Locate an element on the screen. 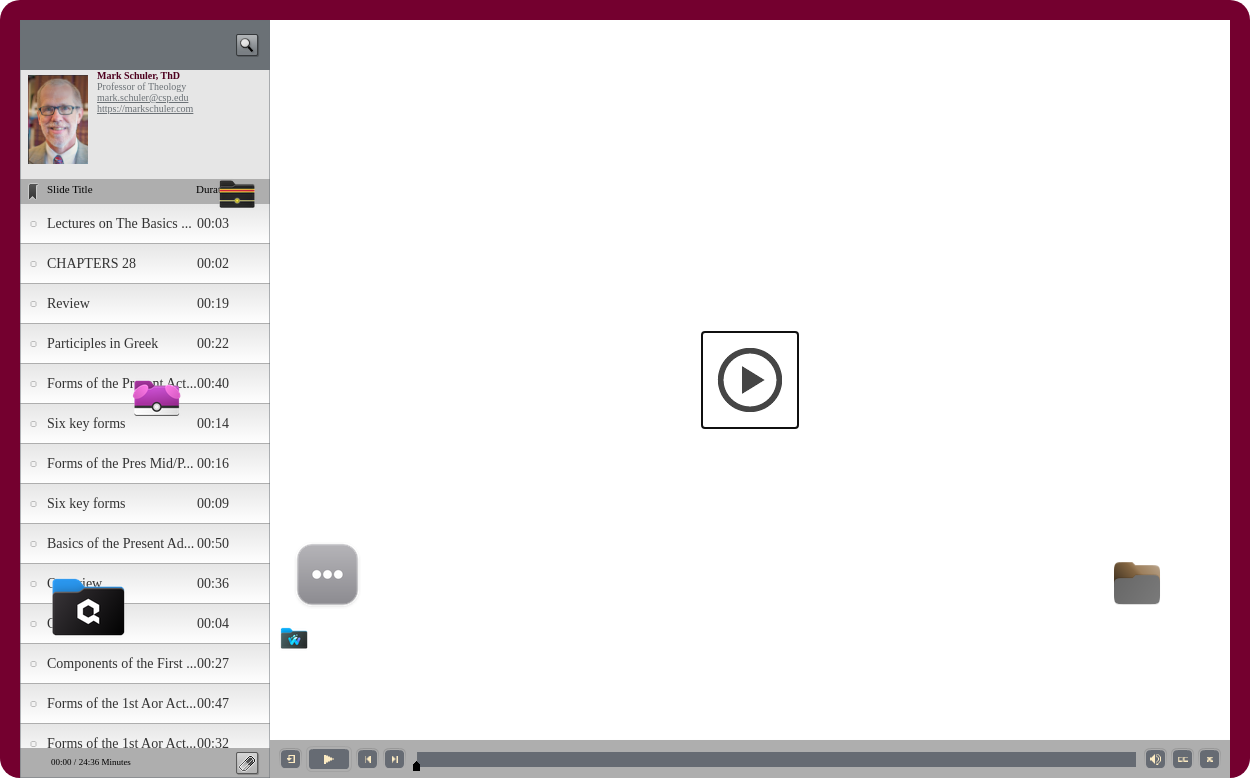  access other or miscellaneous preferences is located at coordinates (327, 575).